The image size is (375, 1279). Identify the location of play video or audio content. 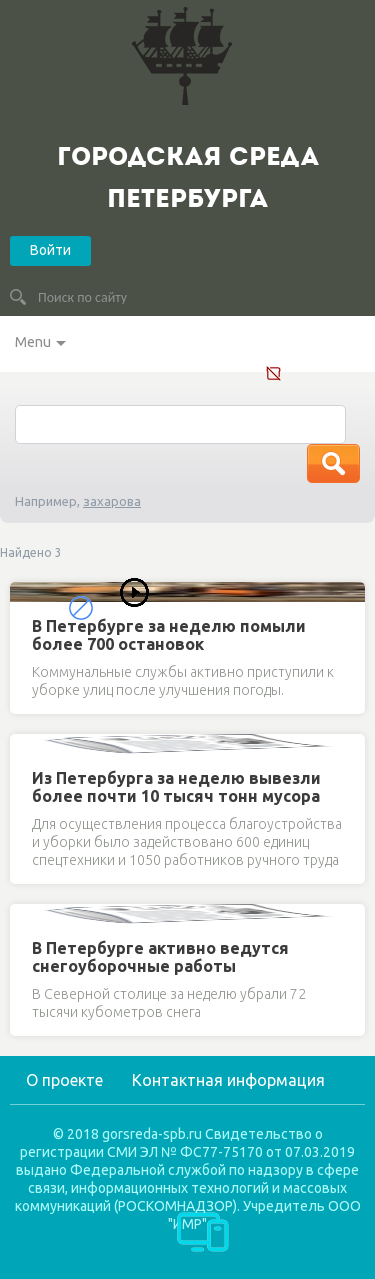
(134, 592).